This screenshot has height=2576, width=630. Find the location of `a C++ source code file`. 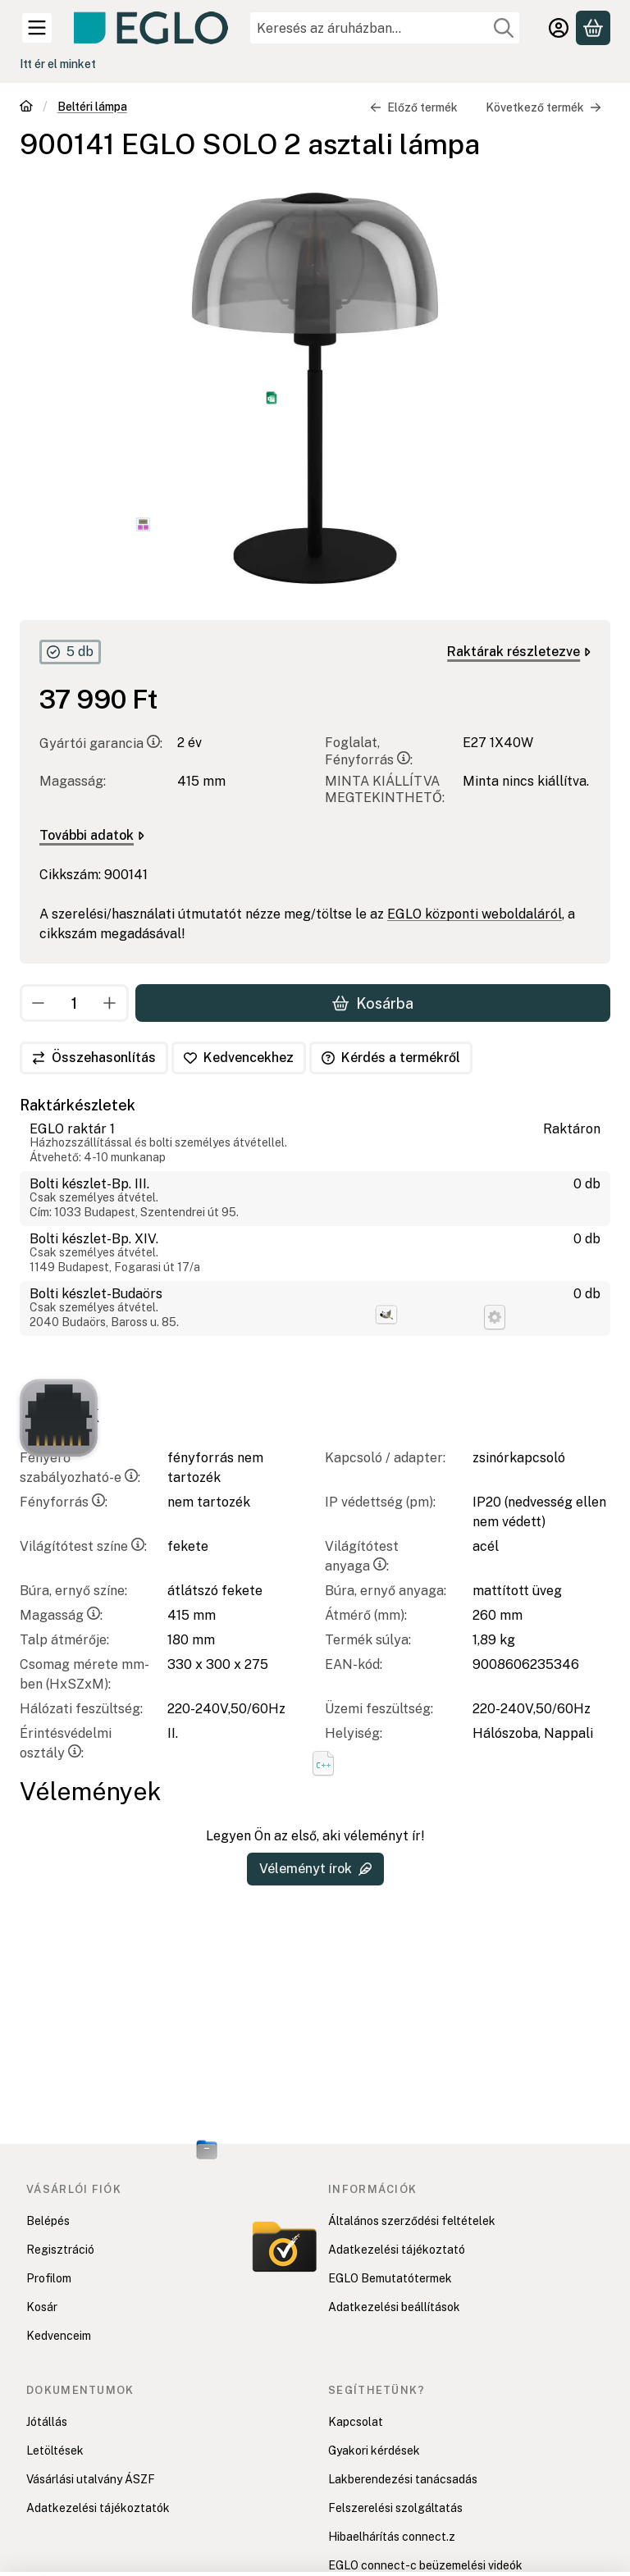

a C++ source code file is located at coordinates (323, 1763).